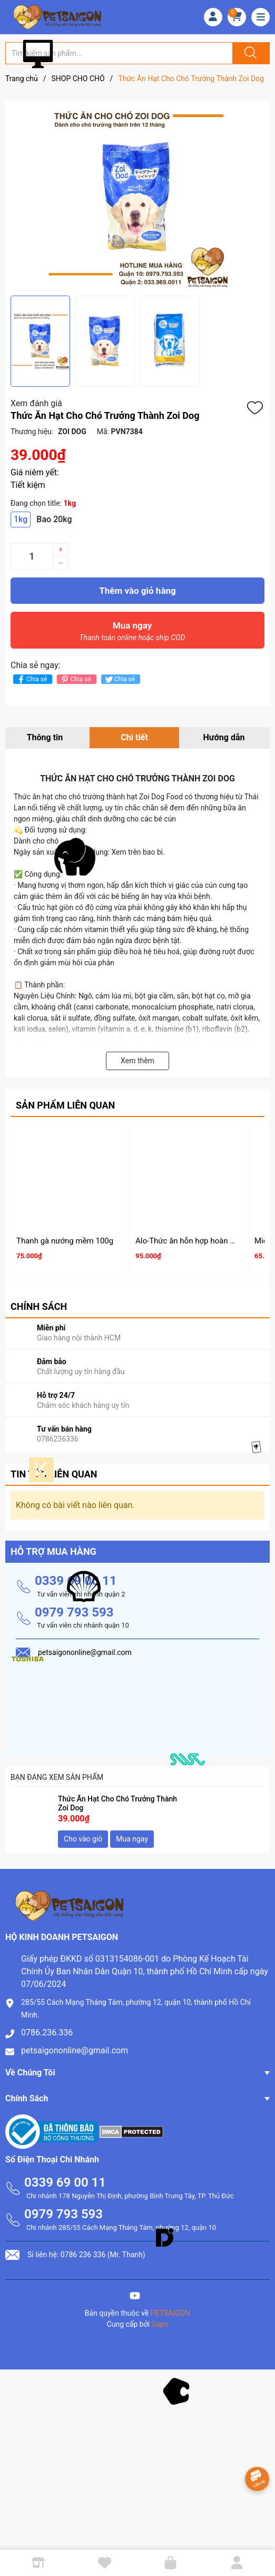 The width and height of the screenshot is (275, 2576). What do you see at coordinates (256, 1447) in the screenshot?
I see `open VitePress documentation site` at bounding box center [256, 1447].